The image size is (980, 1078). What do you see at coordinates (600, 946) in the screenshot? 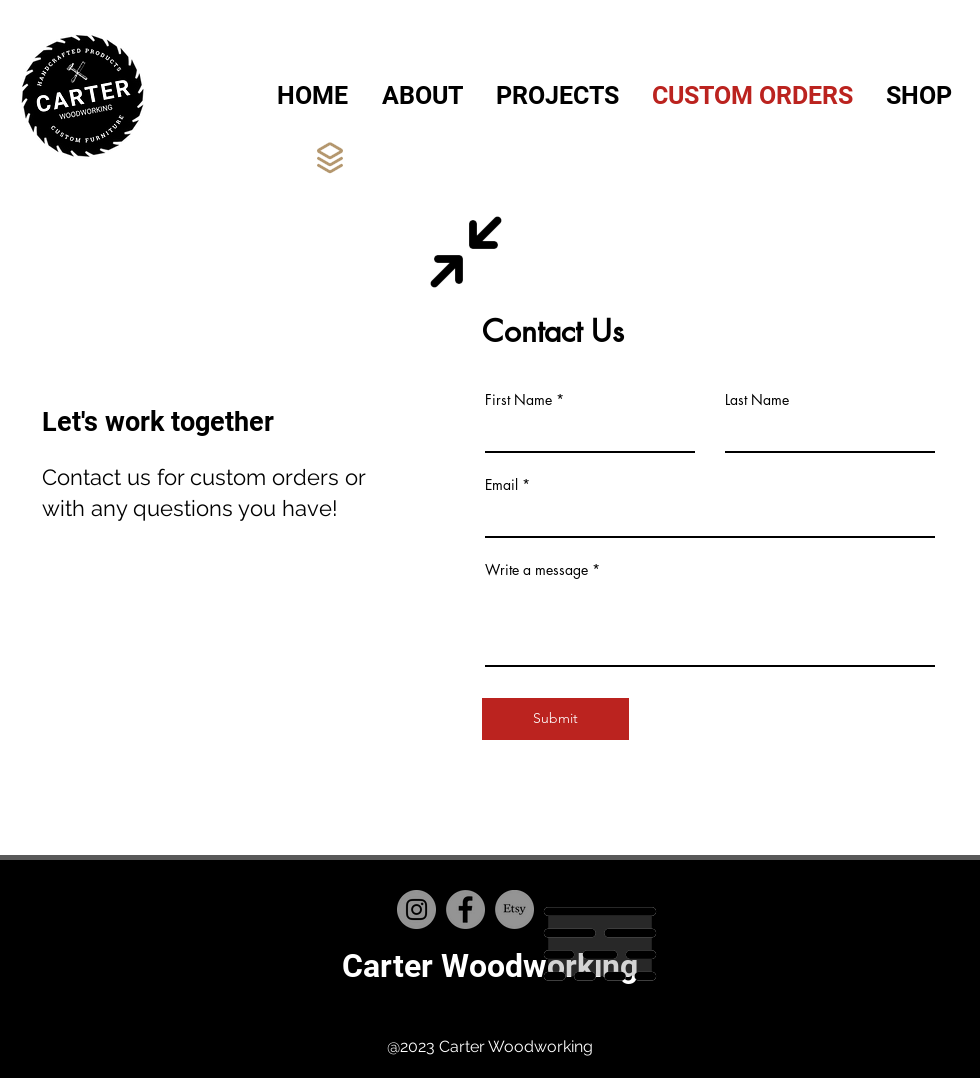
I see `apply a gradient effect to selected element` at bounding box center [600, 946].